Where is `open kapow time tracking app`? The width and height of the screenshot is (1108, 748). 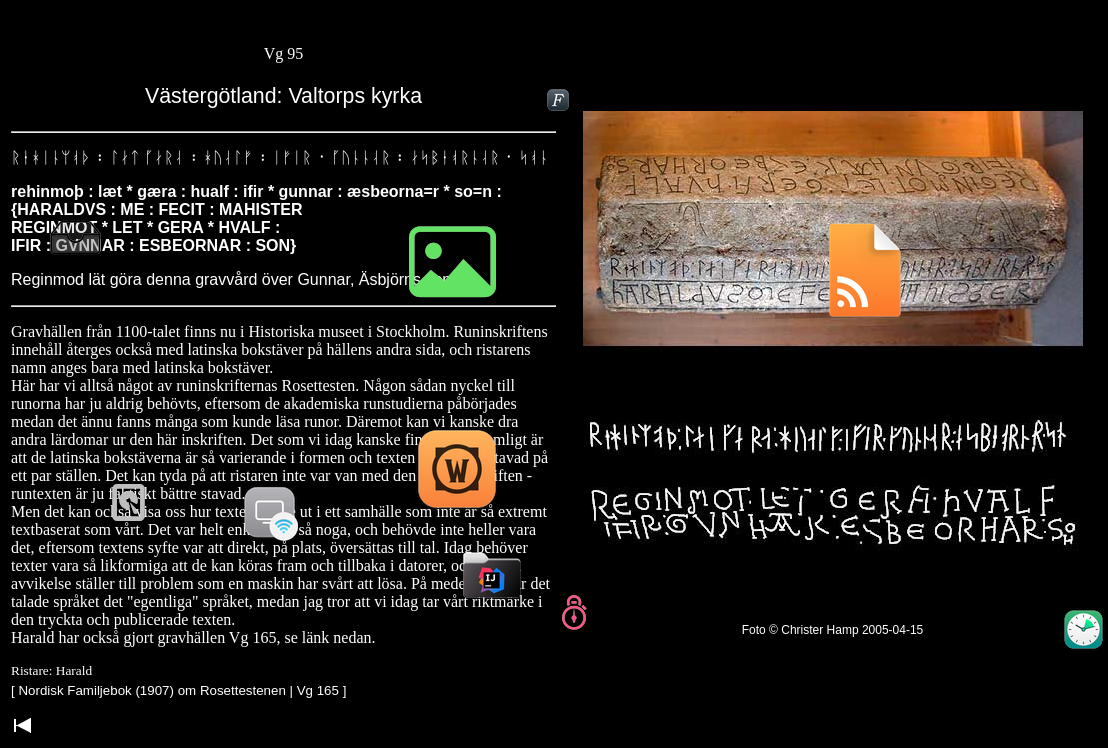
open kapow time tracking app is located at coordinates (1083, 629).